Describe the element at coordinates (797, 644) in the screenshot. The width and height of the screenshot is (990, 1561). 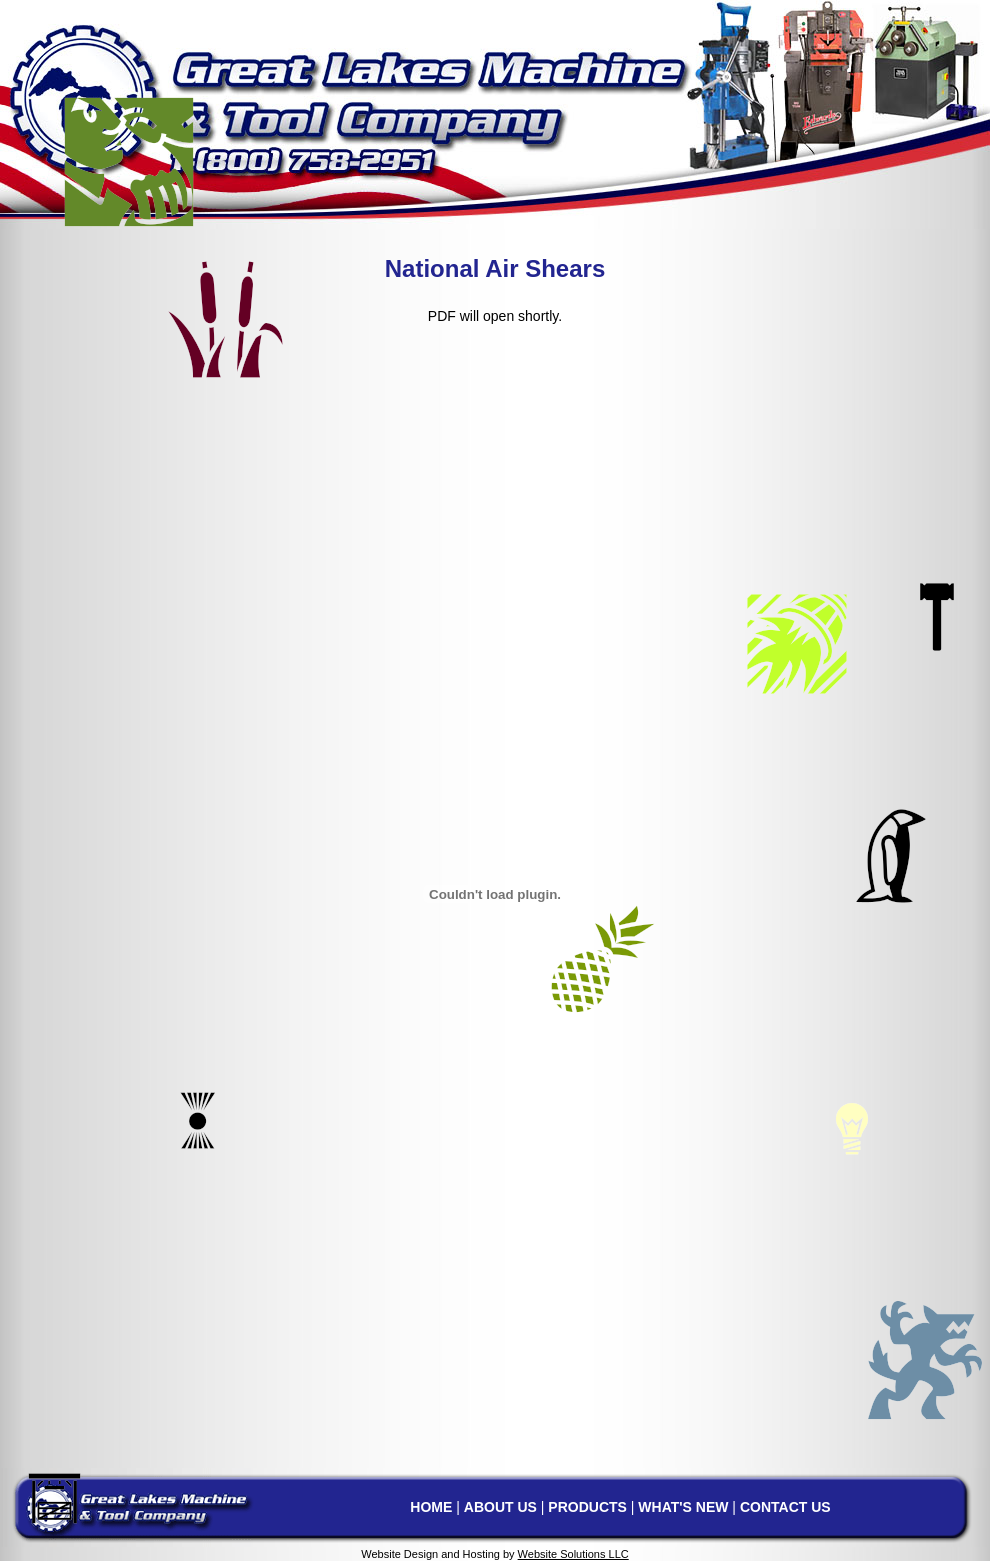
I see `activate boost or turbo mode` at that location.